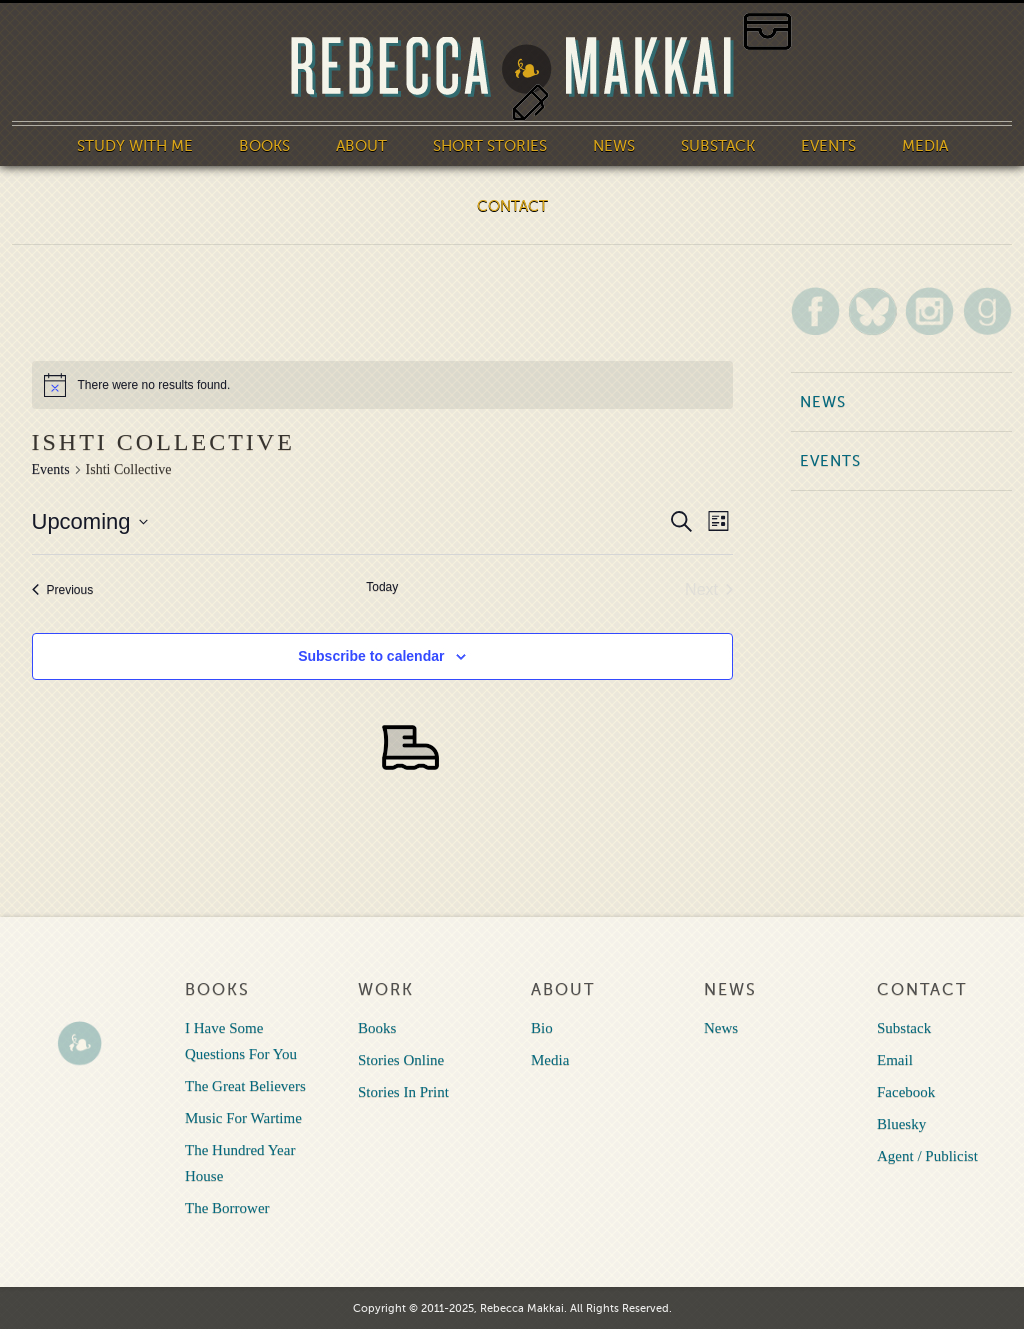 This screenshot has height=1329, width=1024. I want to click on edit or modify content, so click(530, 103).